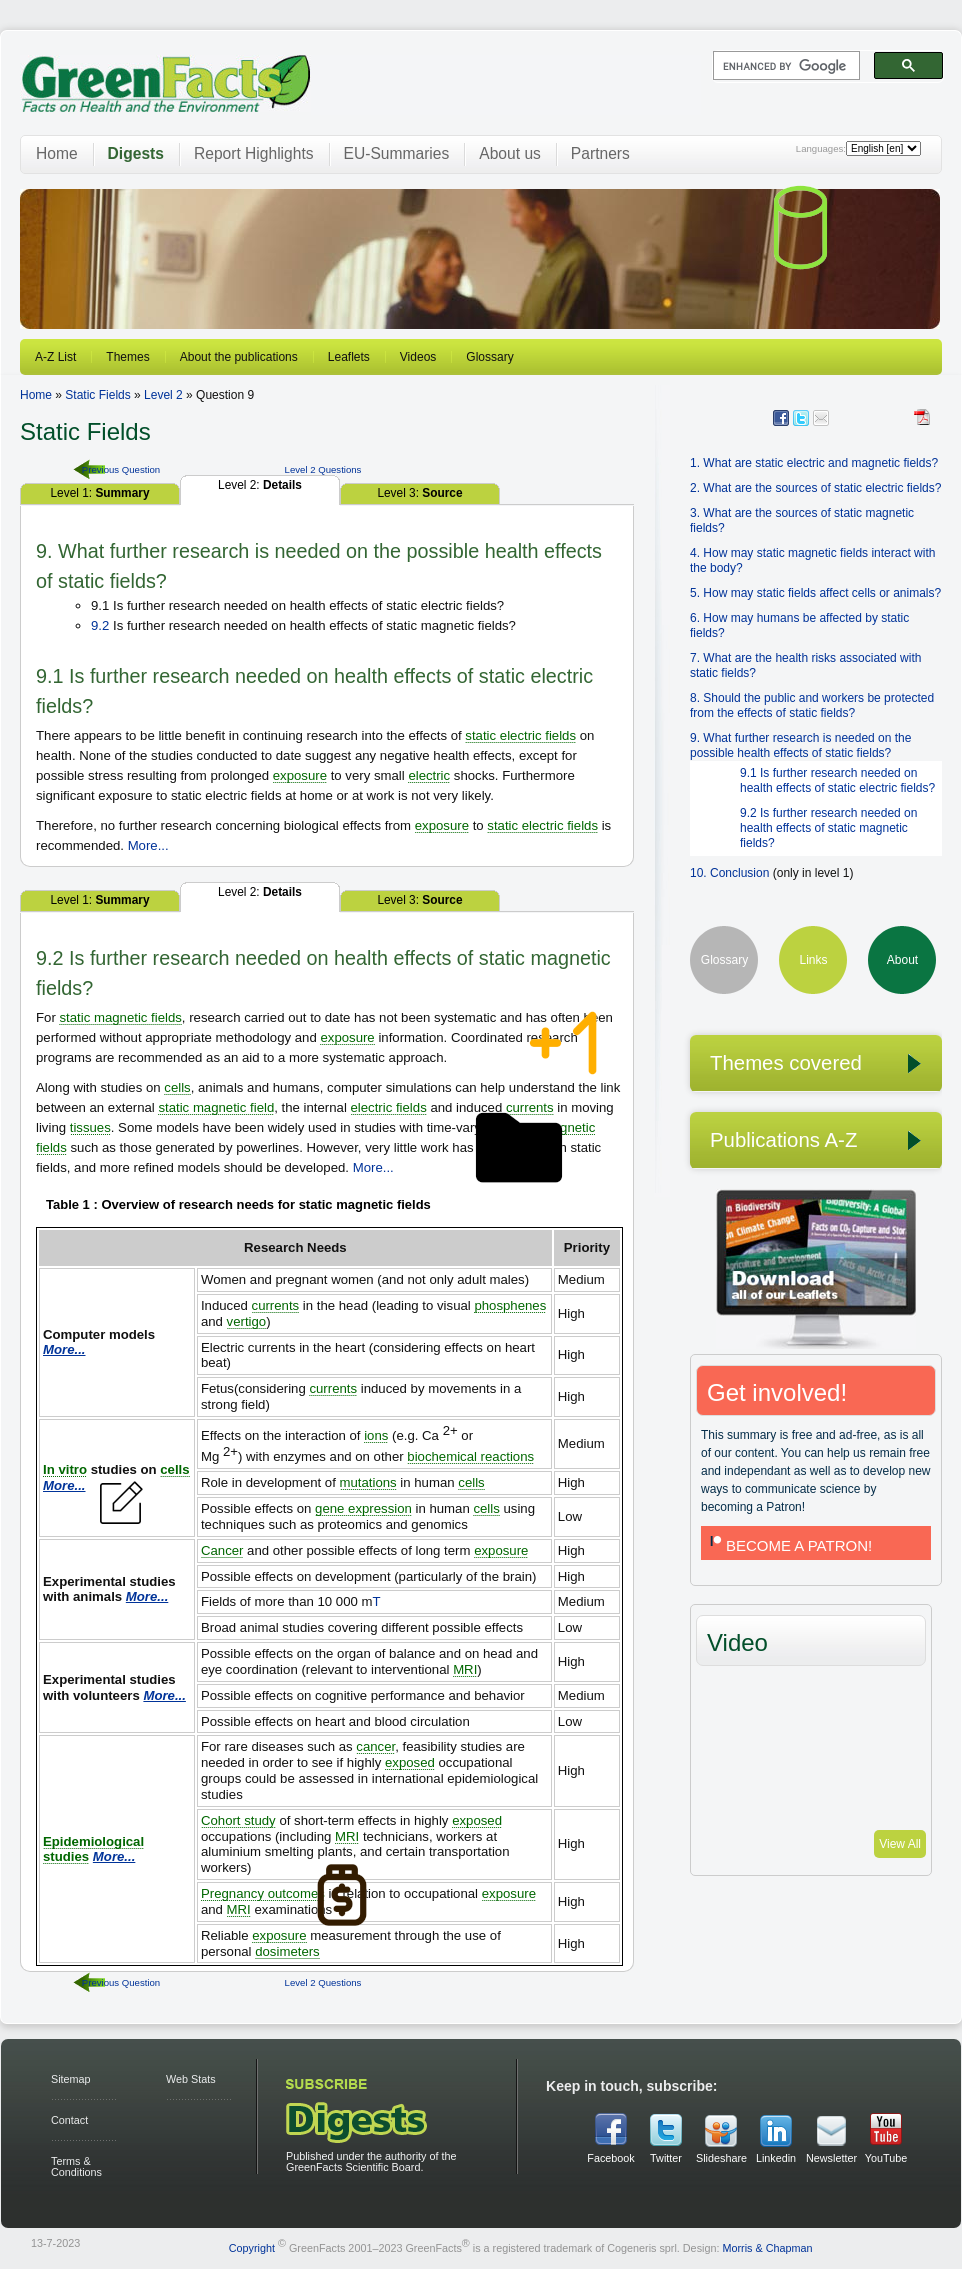  Describe the element at coordinates (569, 1043) in the screenshot. I see `increase exposure by one stop` at that location.